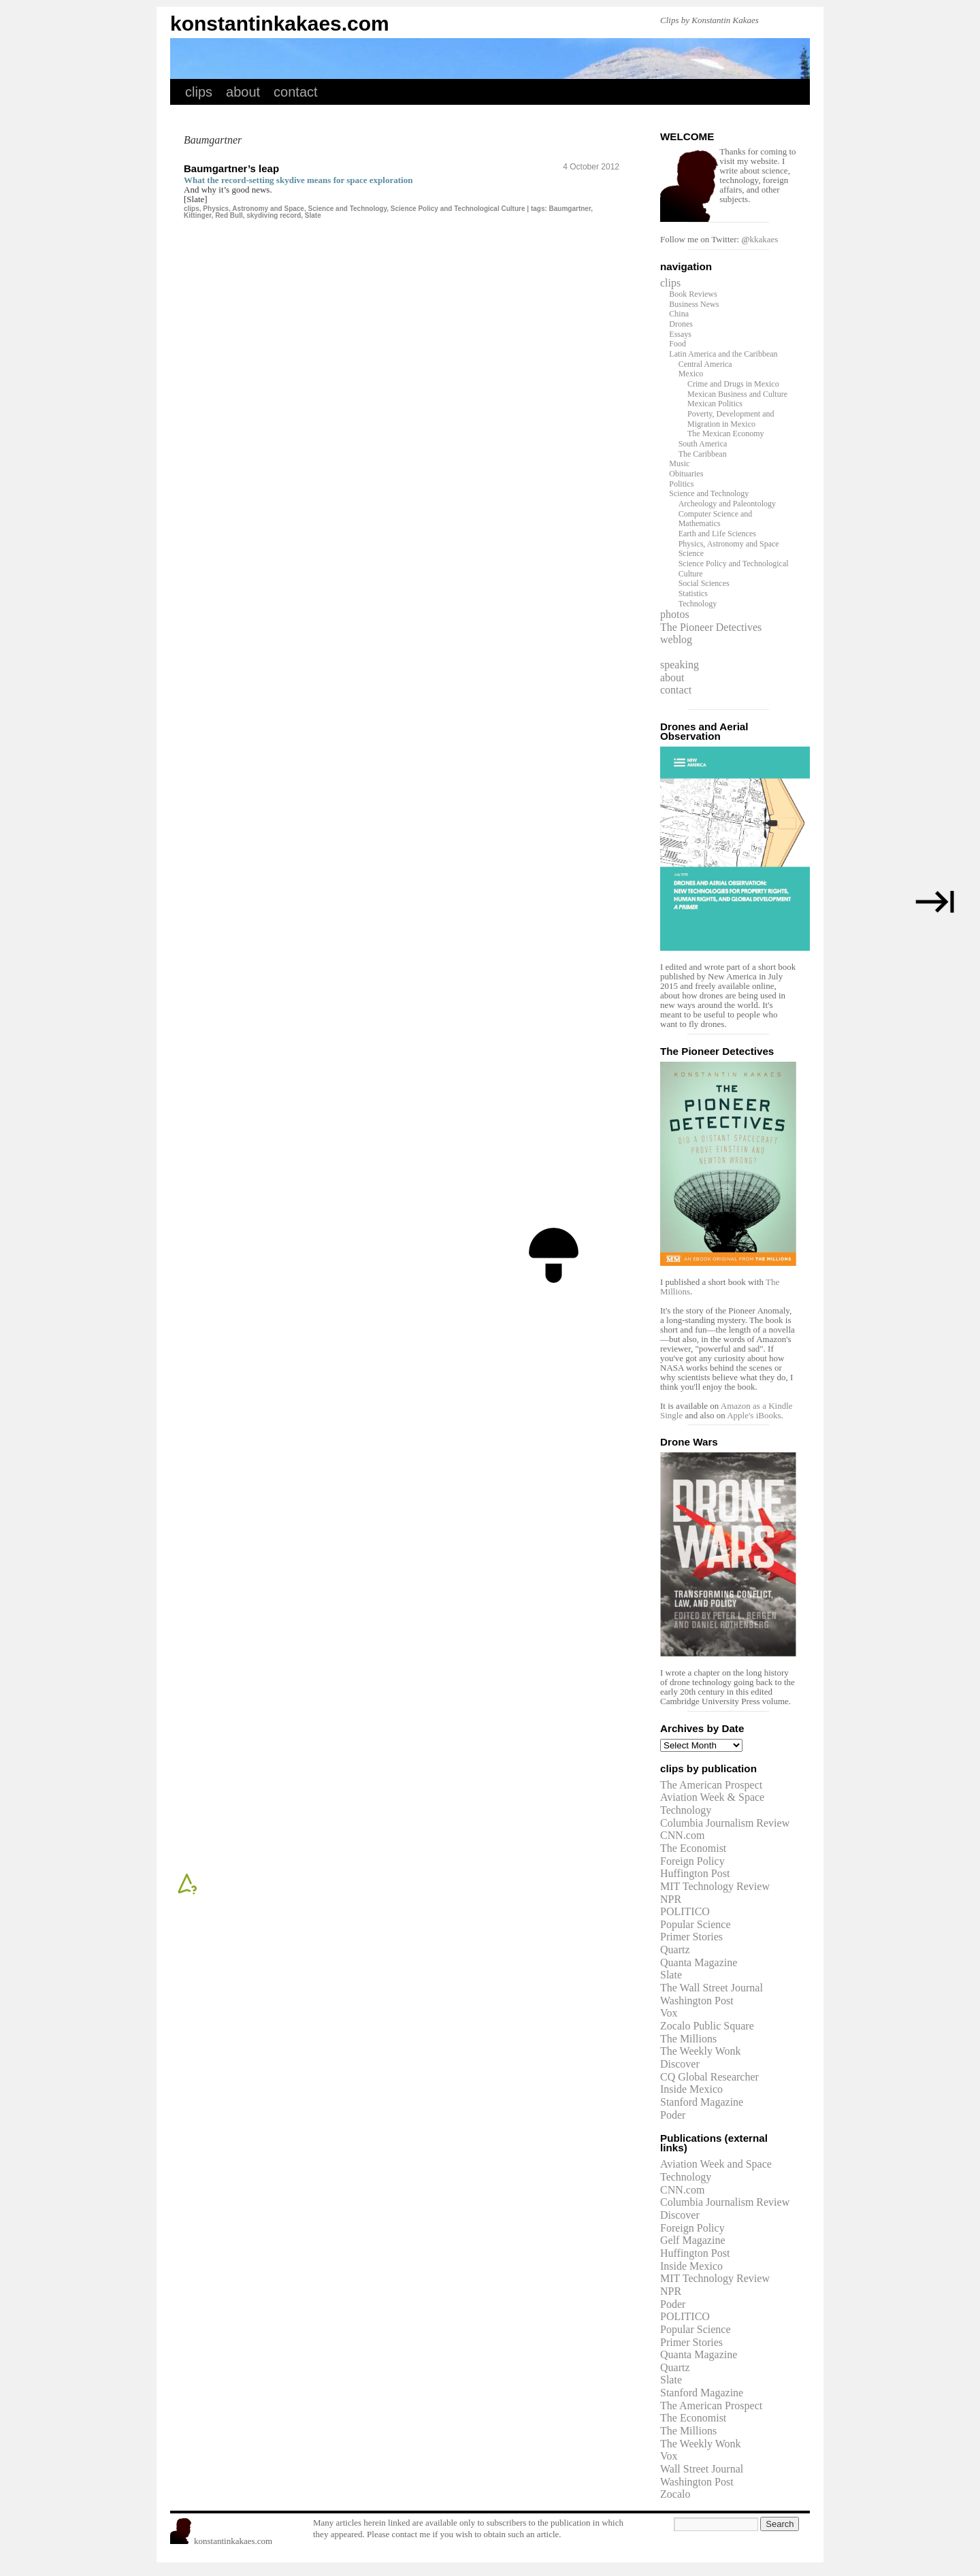  What do you see at coordinates (186, 1883) in the screenshot?
I see `get directions help or navigation assistance` at bounding box center [186, 1883].